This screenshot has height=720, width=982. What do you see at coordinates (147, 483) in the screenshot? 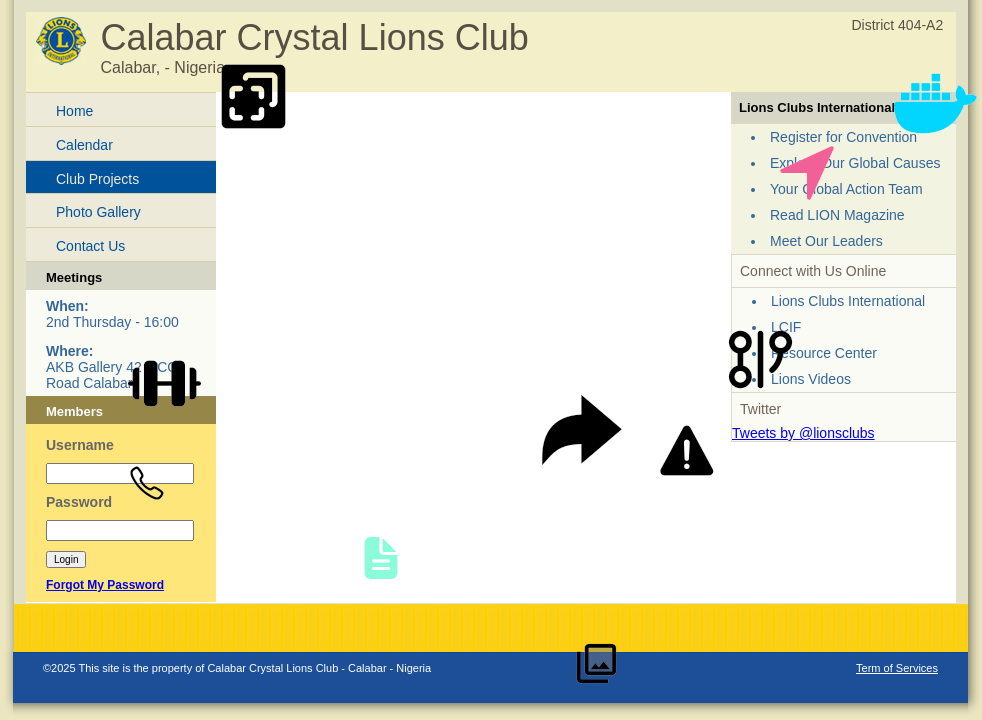
I see `make a phone call` at bounding box center [147, 483].